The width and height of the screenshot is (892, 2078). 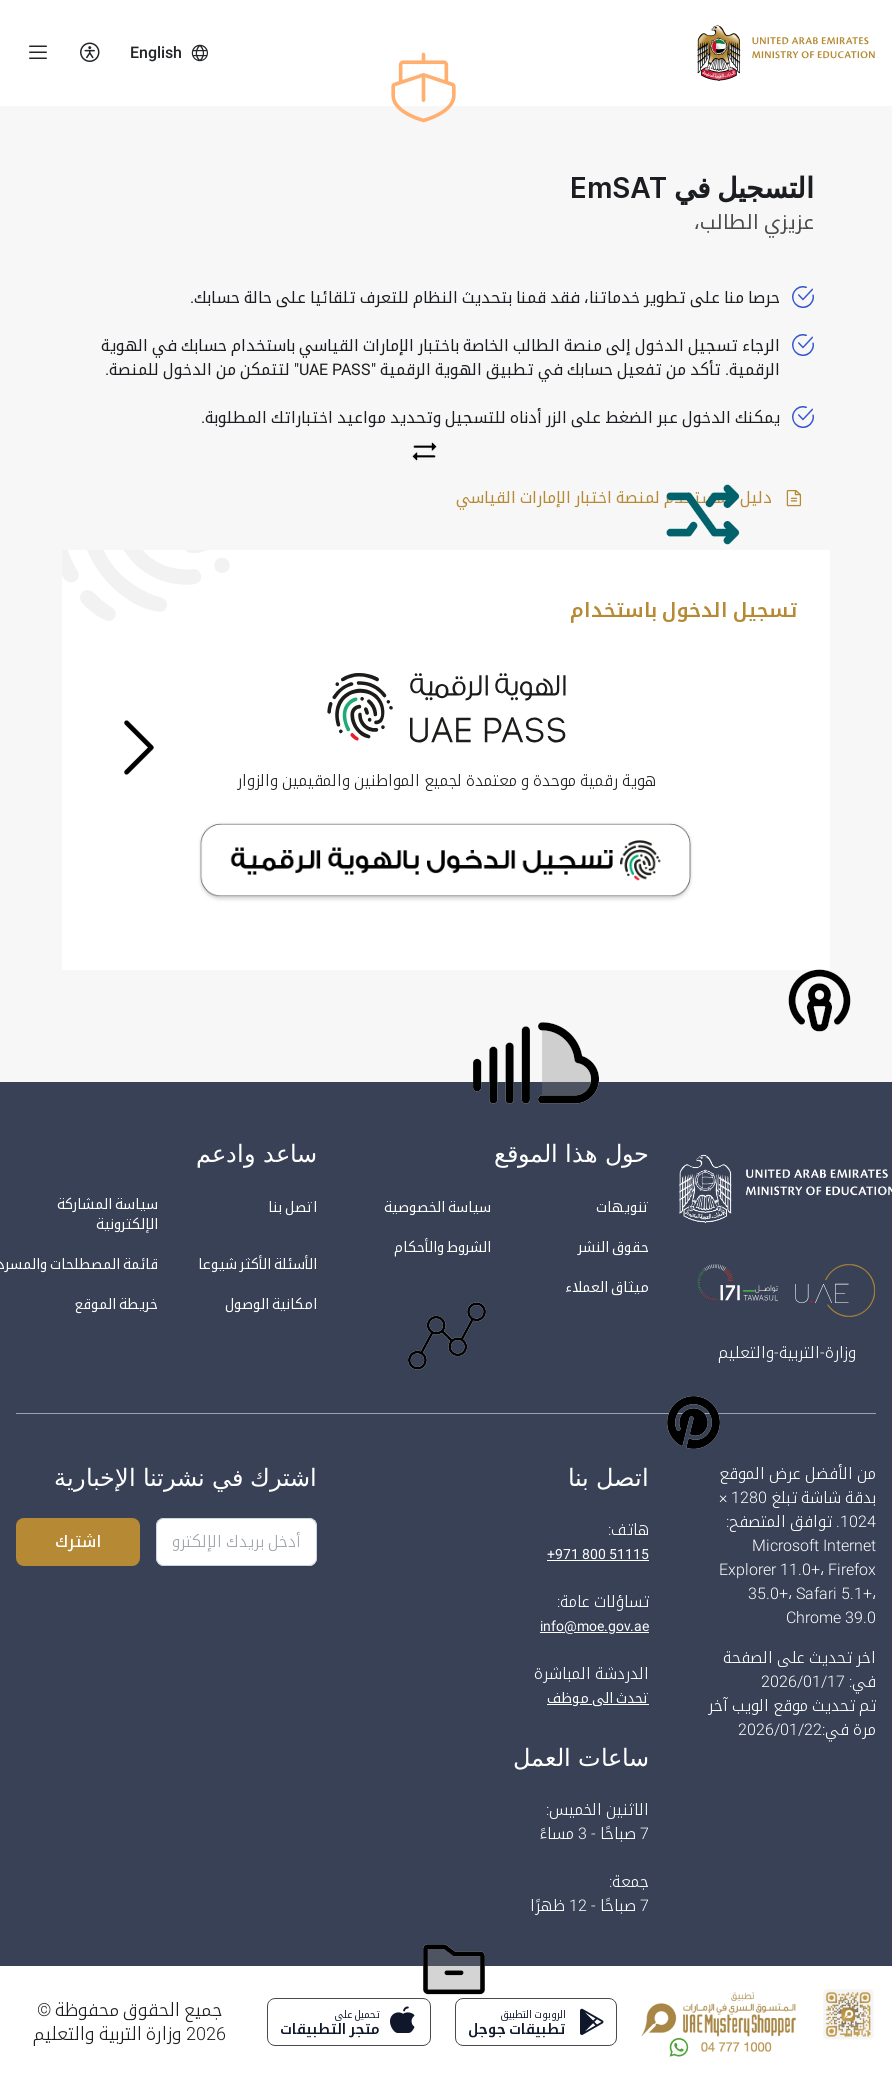 I want to click on open soundcloud app, so click(x=534, y=1067).